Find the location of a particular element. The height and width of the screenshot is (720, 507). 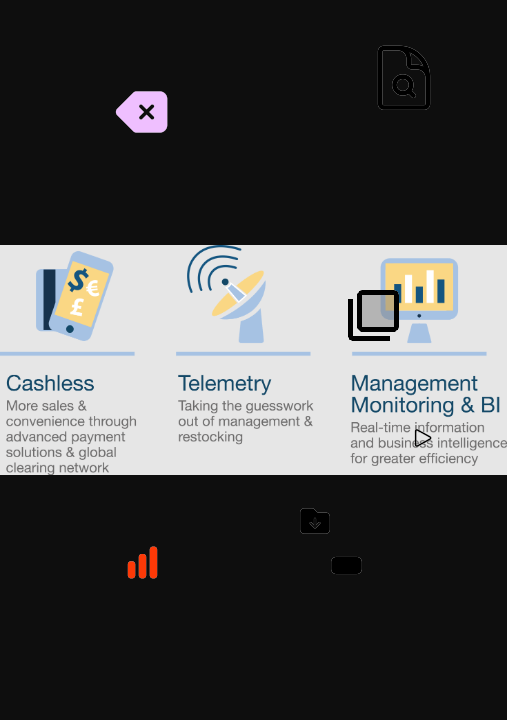

crop image to 16:9 aspect ratio is located at coordinates (346, 565).